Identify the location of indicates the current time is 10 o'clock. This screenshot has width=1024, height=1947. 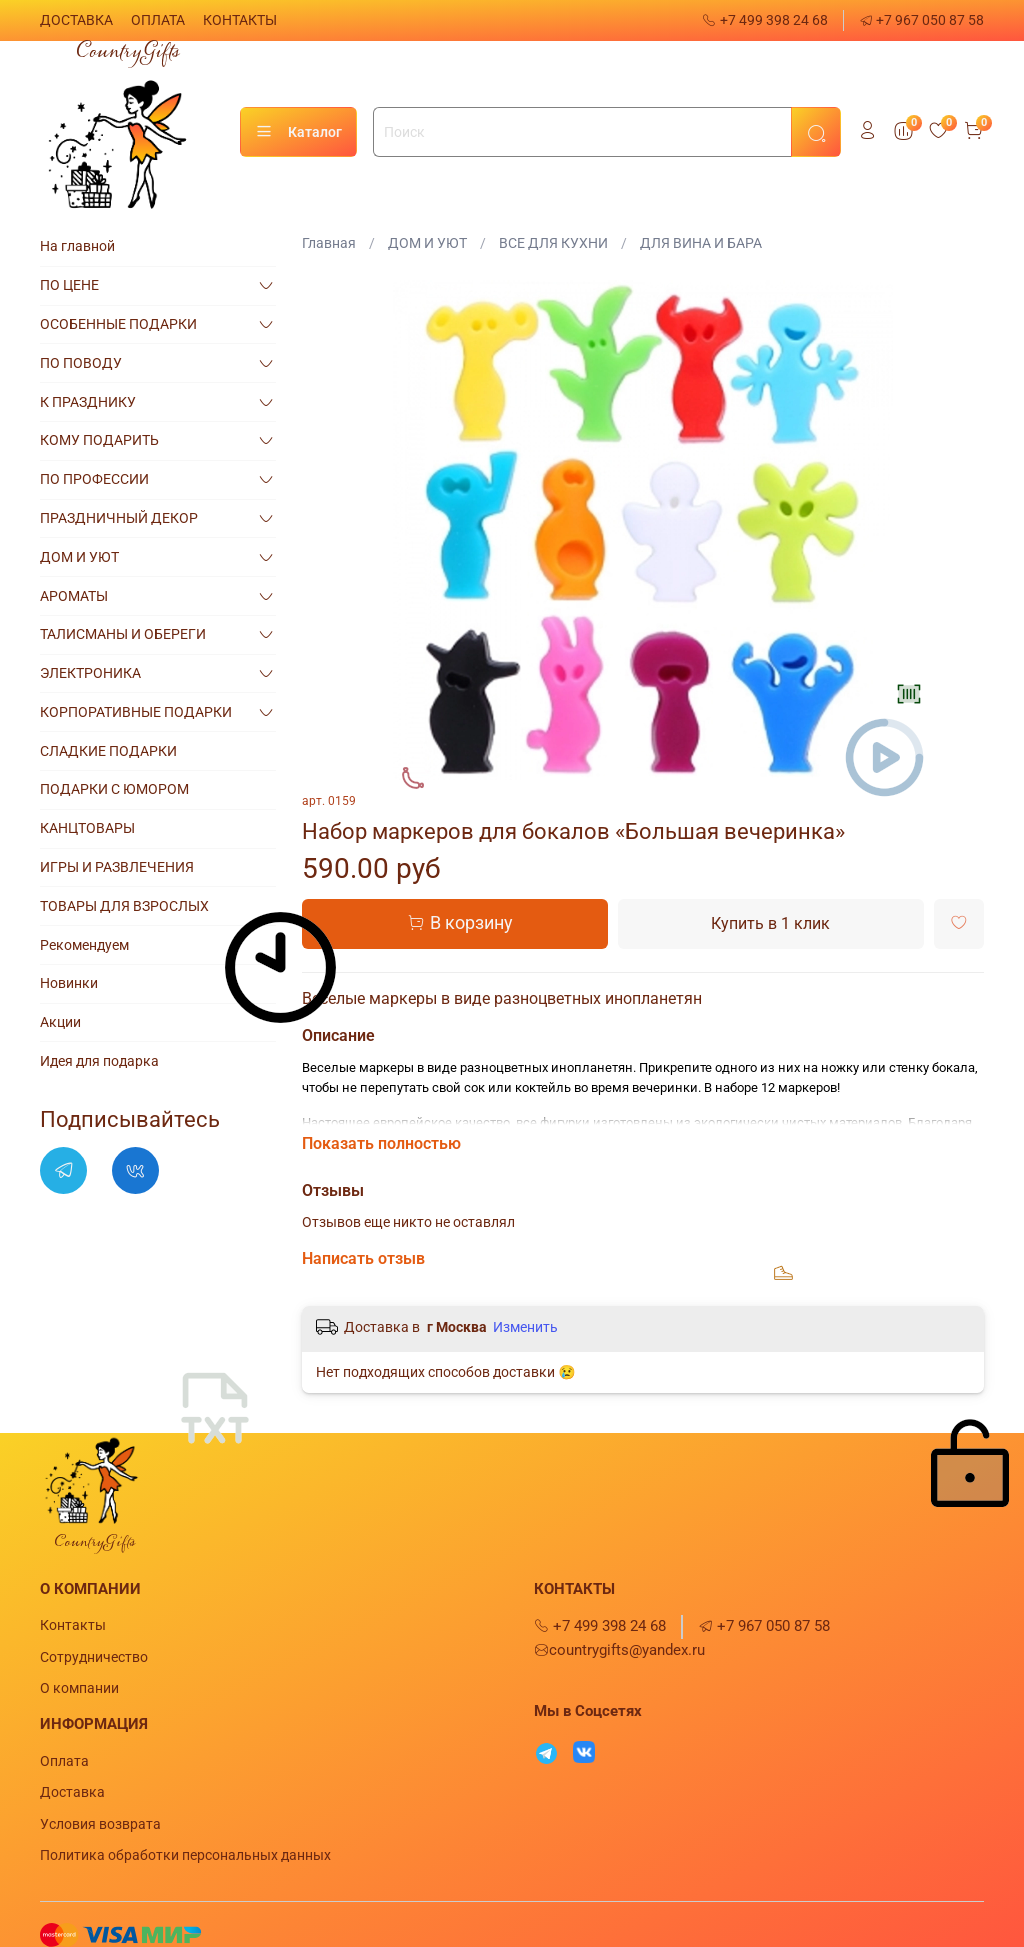
(280, 967).